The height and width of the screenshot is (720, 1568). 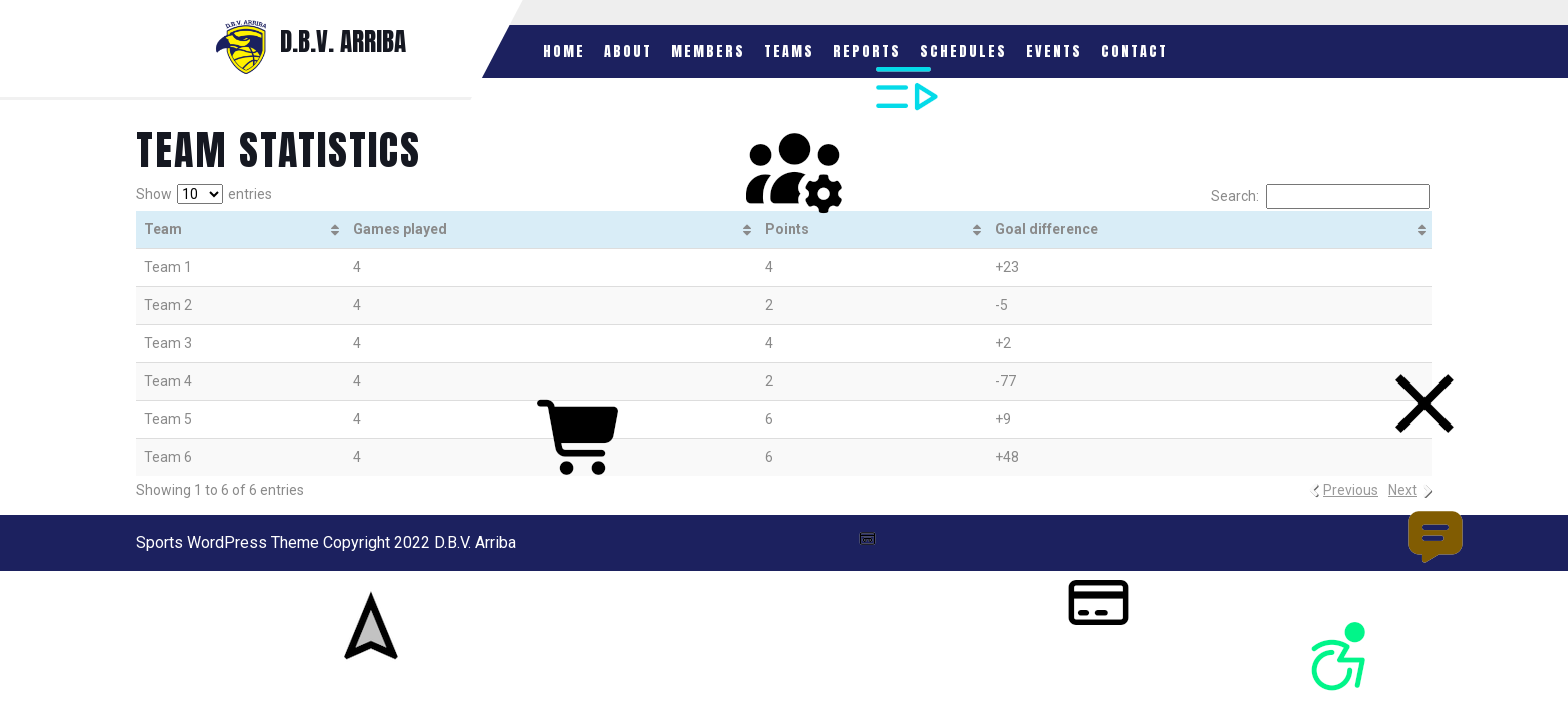 What do you see at coordinates (371, 627) in the screenshot?
I see `start navigation to destination` at bounding box center [371, 627].